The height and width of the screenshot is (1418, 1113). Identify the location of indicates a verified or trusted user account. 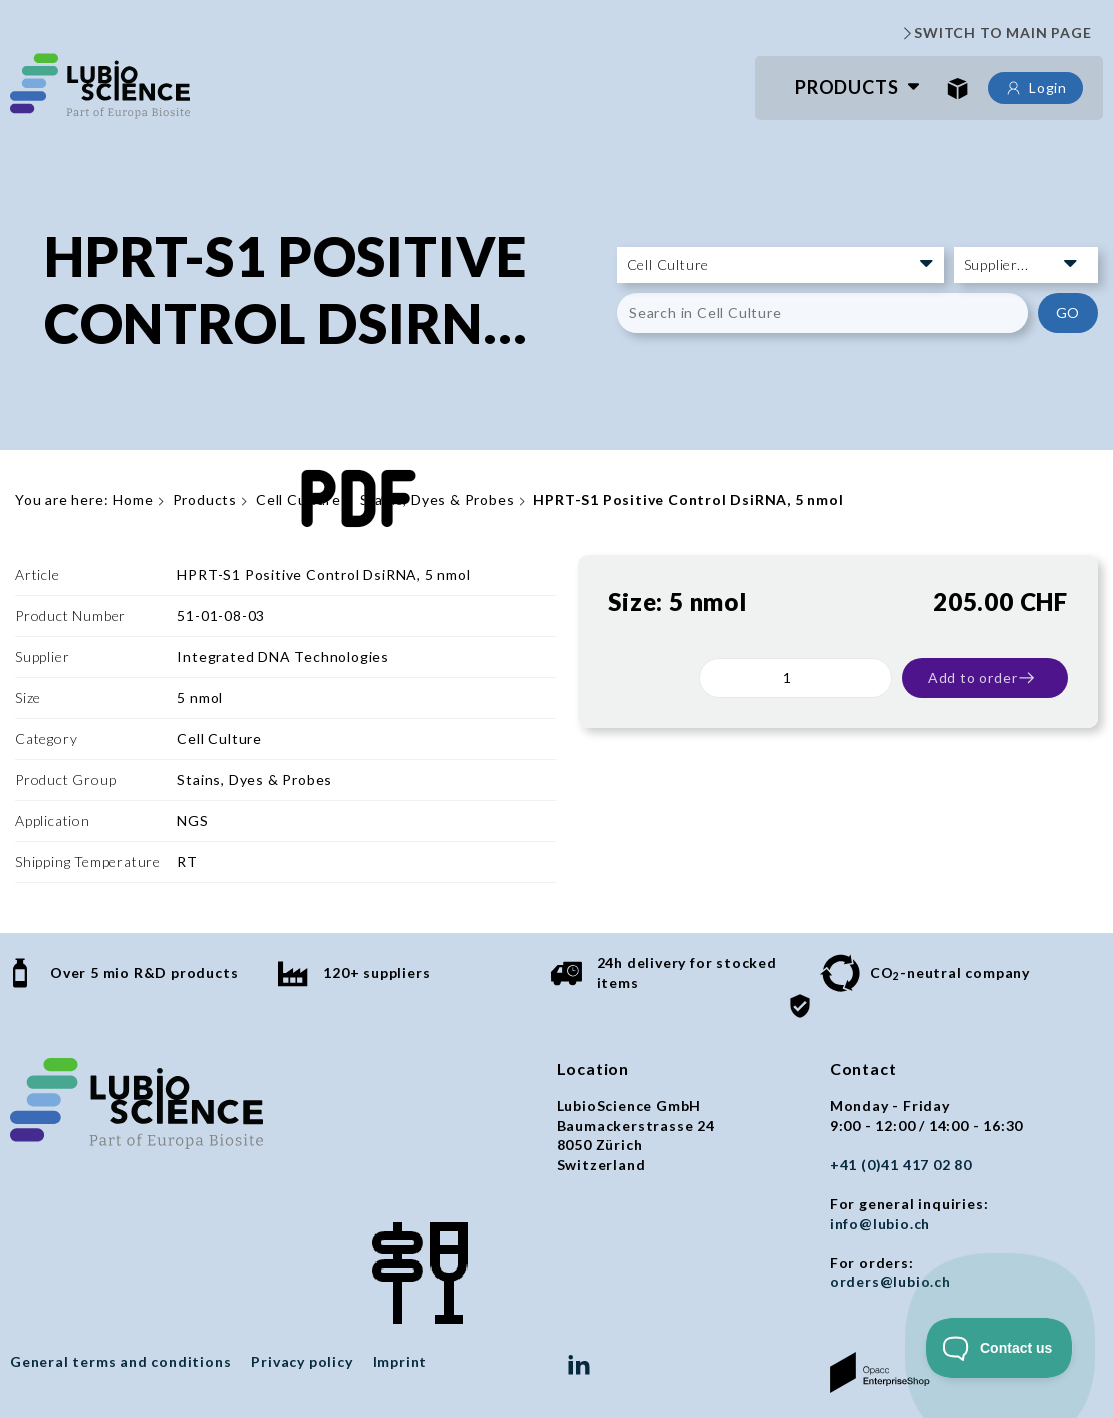
(800, 1006).